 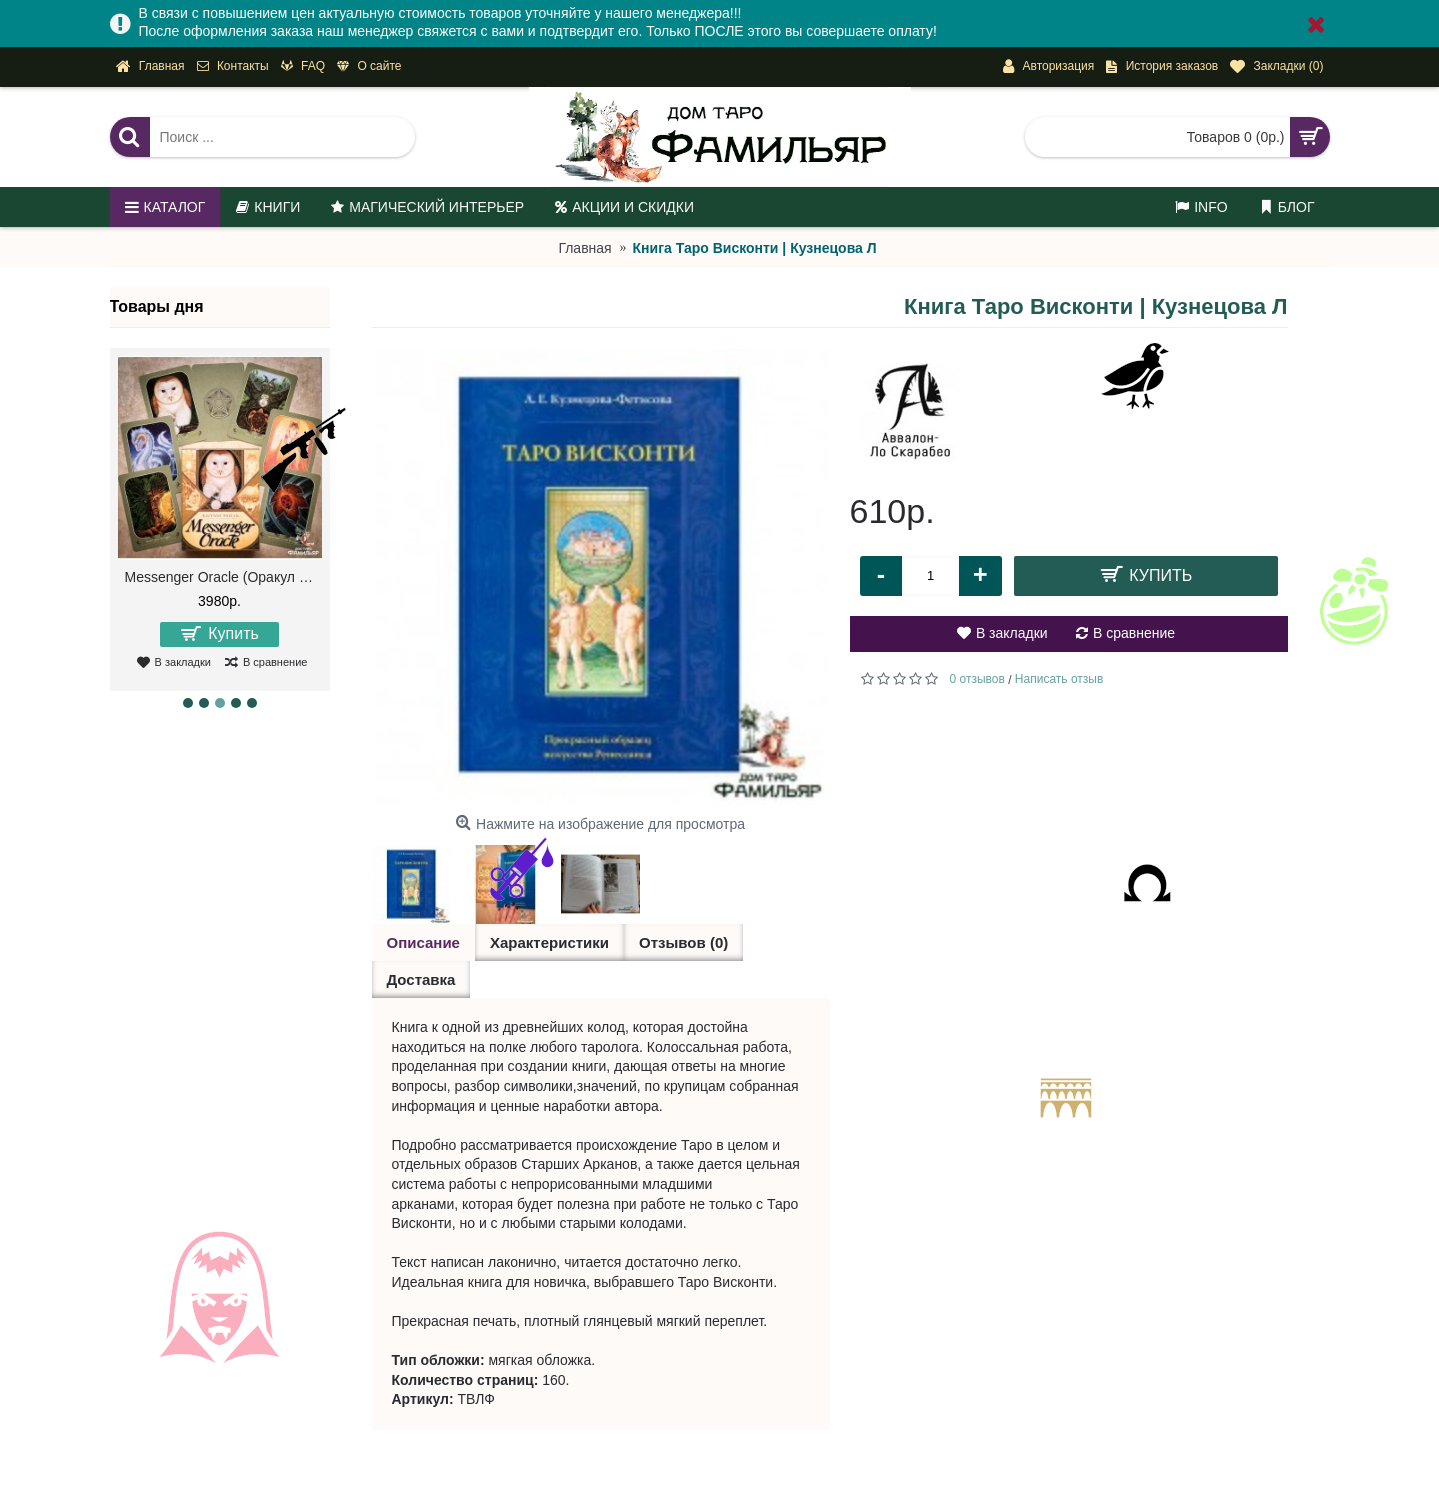 I want to click on view aqueduct or water infrastructure, so click(x=1066, y=1093).